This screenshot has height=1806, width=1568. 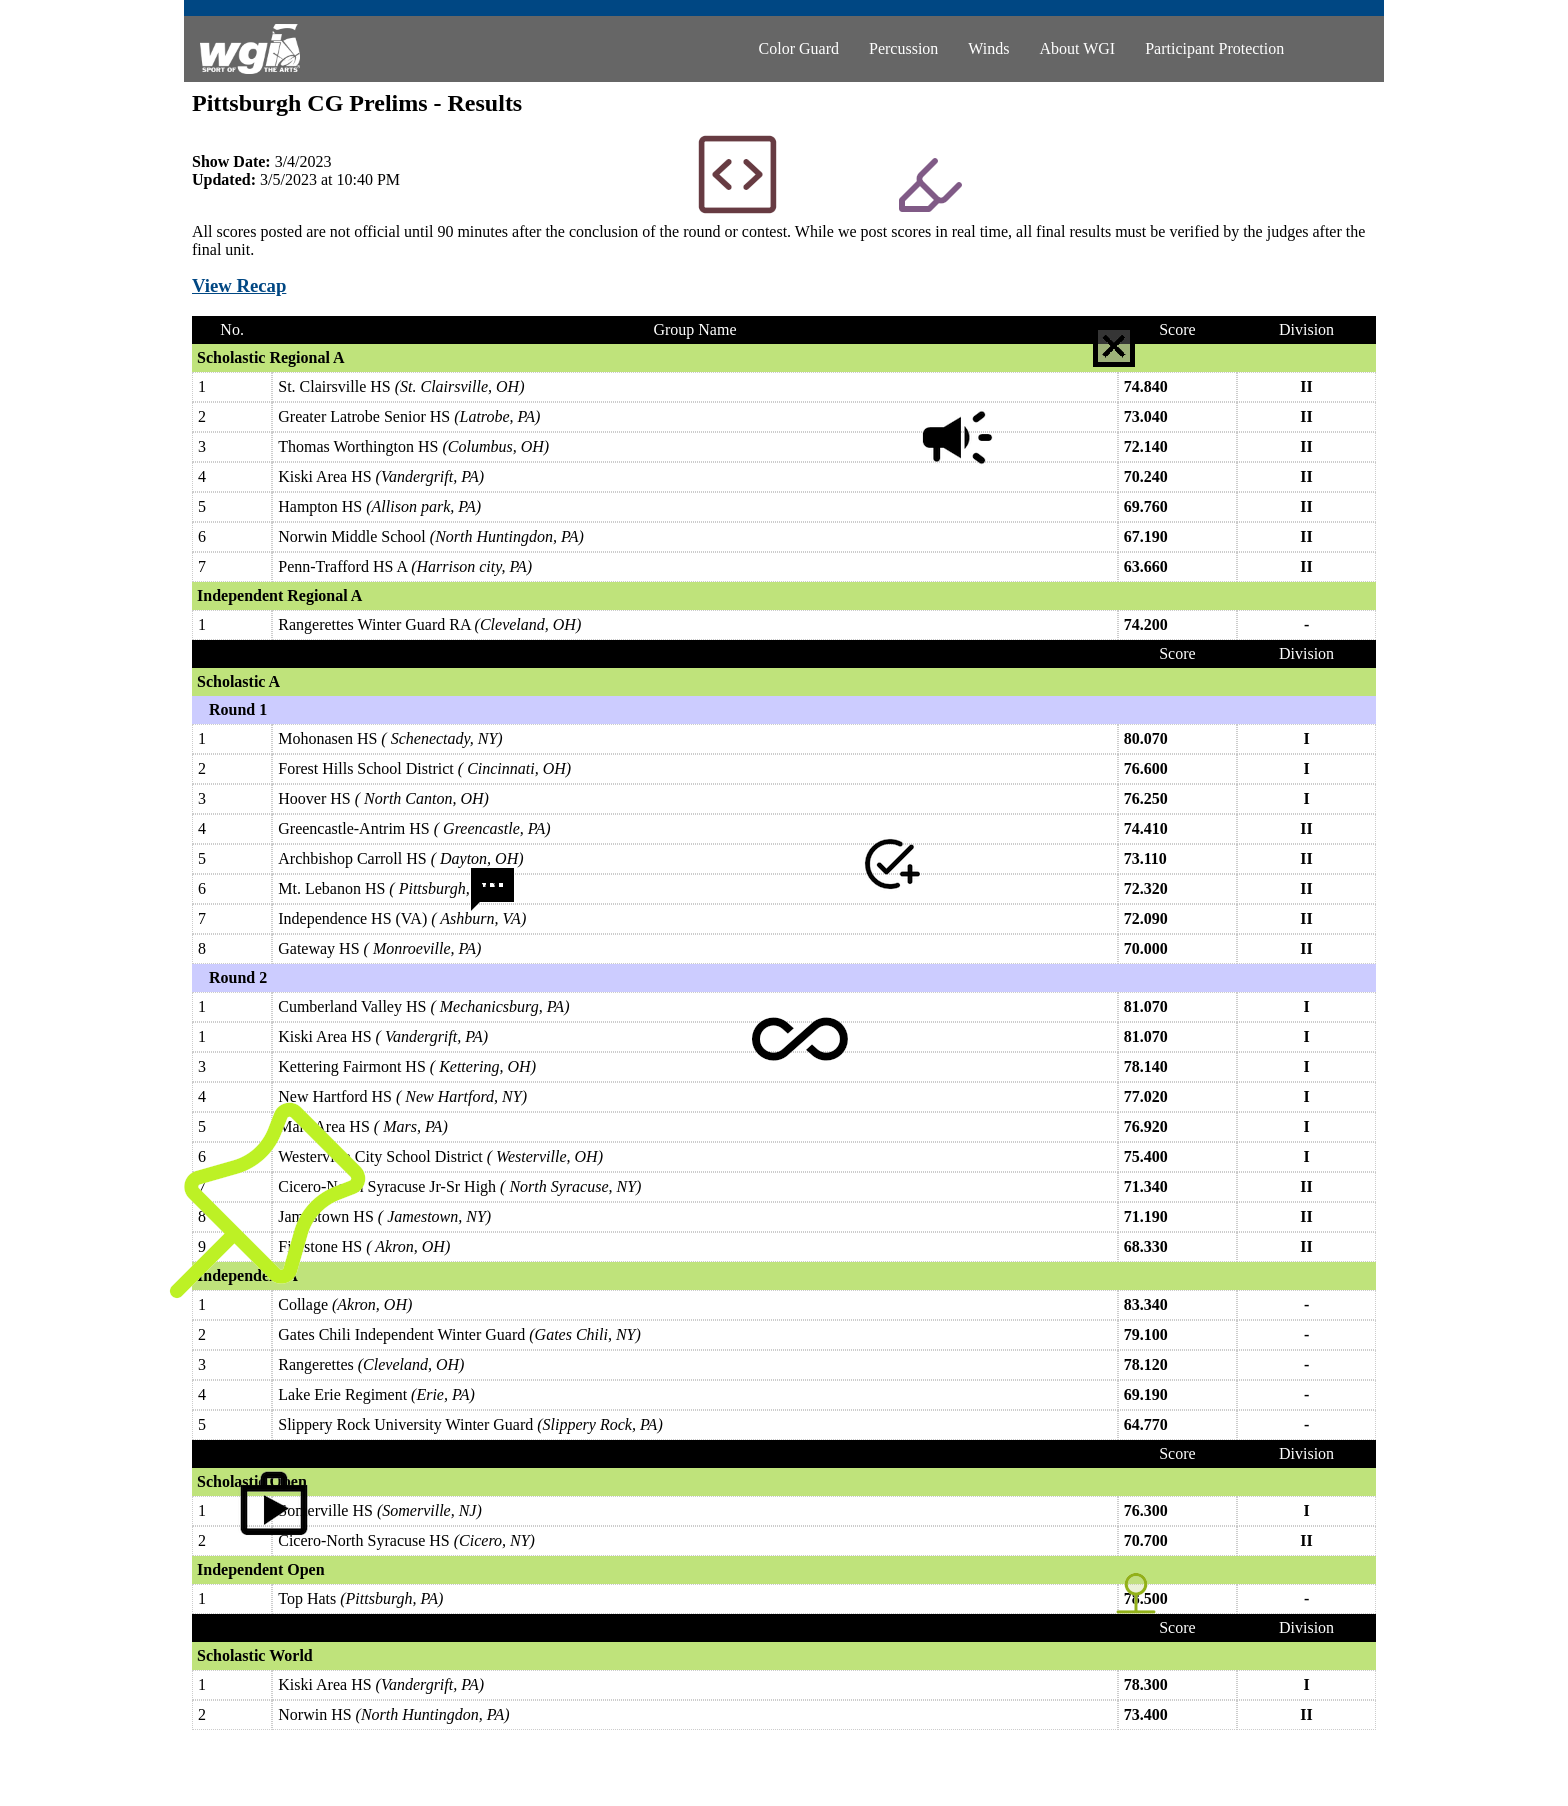 What do you see at coordinates (890, 864) in the screenshot?
I see `add a new task to your list` at bounding box center [890, 864].